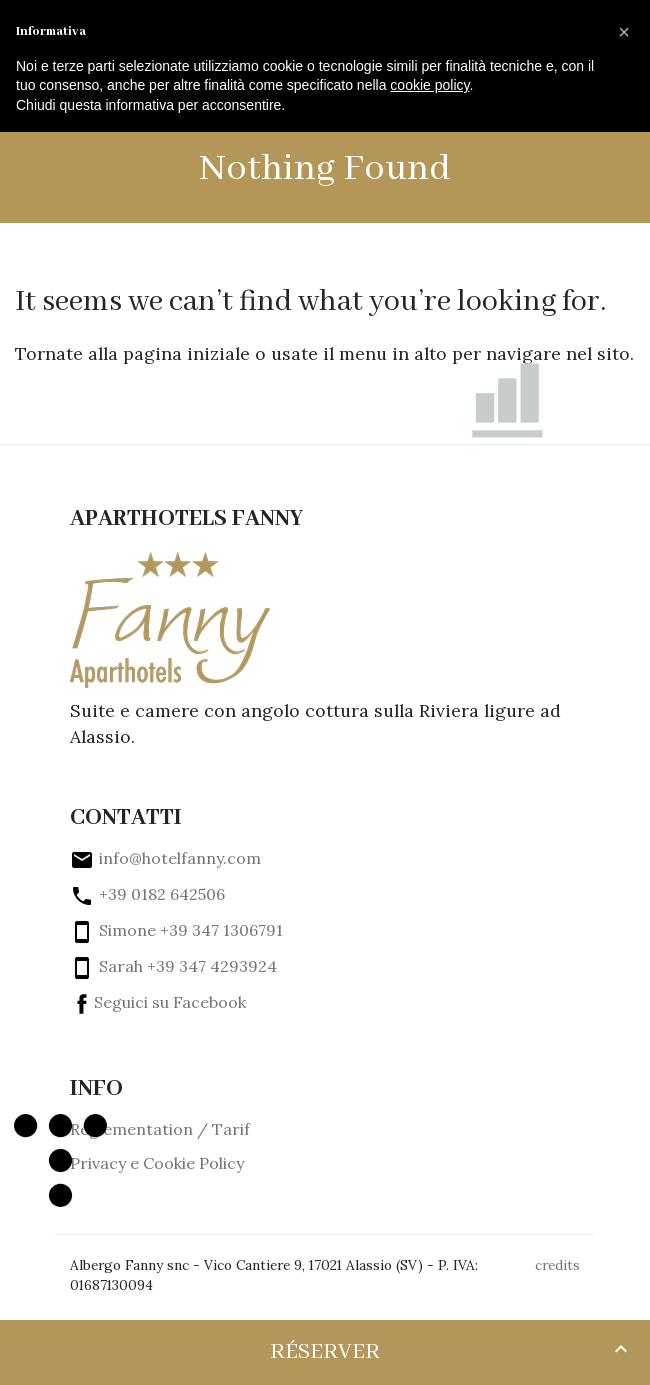 This screenshot has width=650, height=1385. I want to click on open Apple Numbers spreadsheet app, so click(505, 400).